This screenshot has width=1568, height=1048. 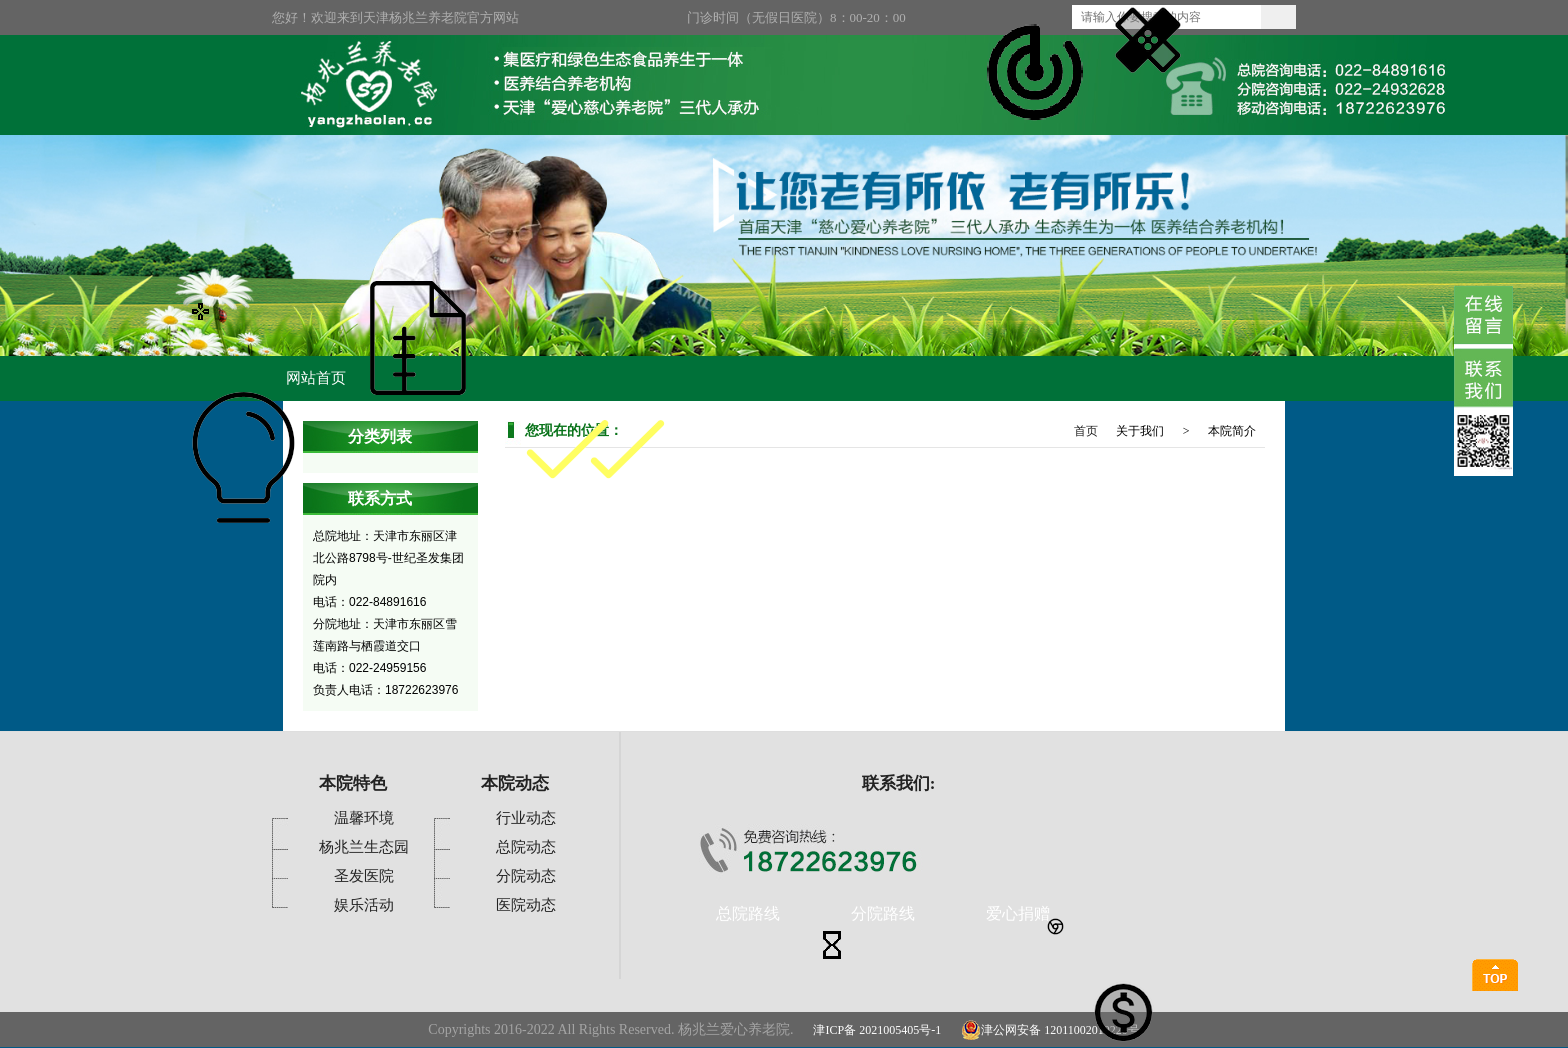 I want to click on indicates all items have been completed or verified, so click(x=595, y=451).